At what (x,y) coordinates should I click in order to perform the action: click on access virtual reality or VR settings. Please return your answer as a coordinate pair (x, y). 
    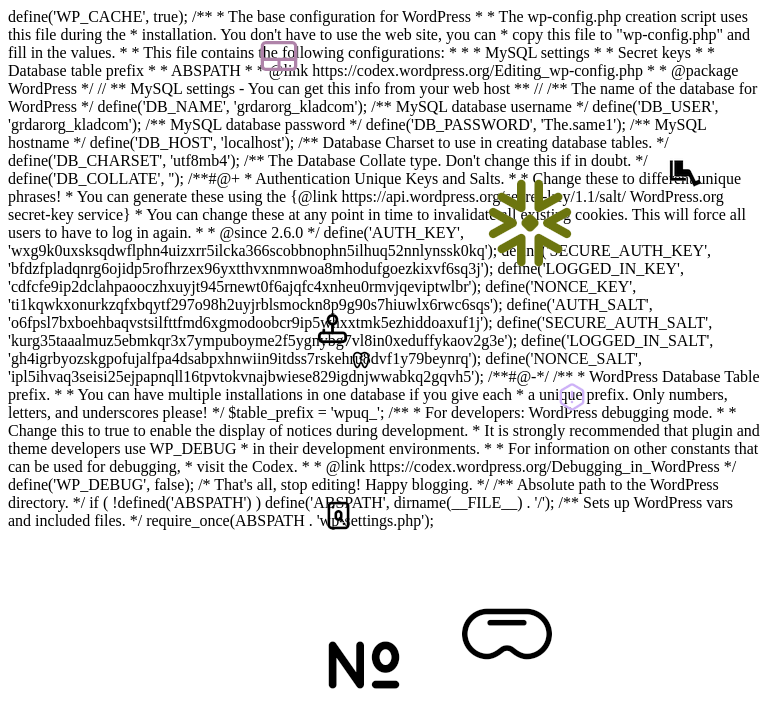
    Looking at the image, I should click on (507, 634).